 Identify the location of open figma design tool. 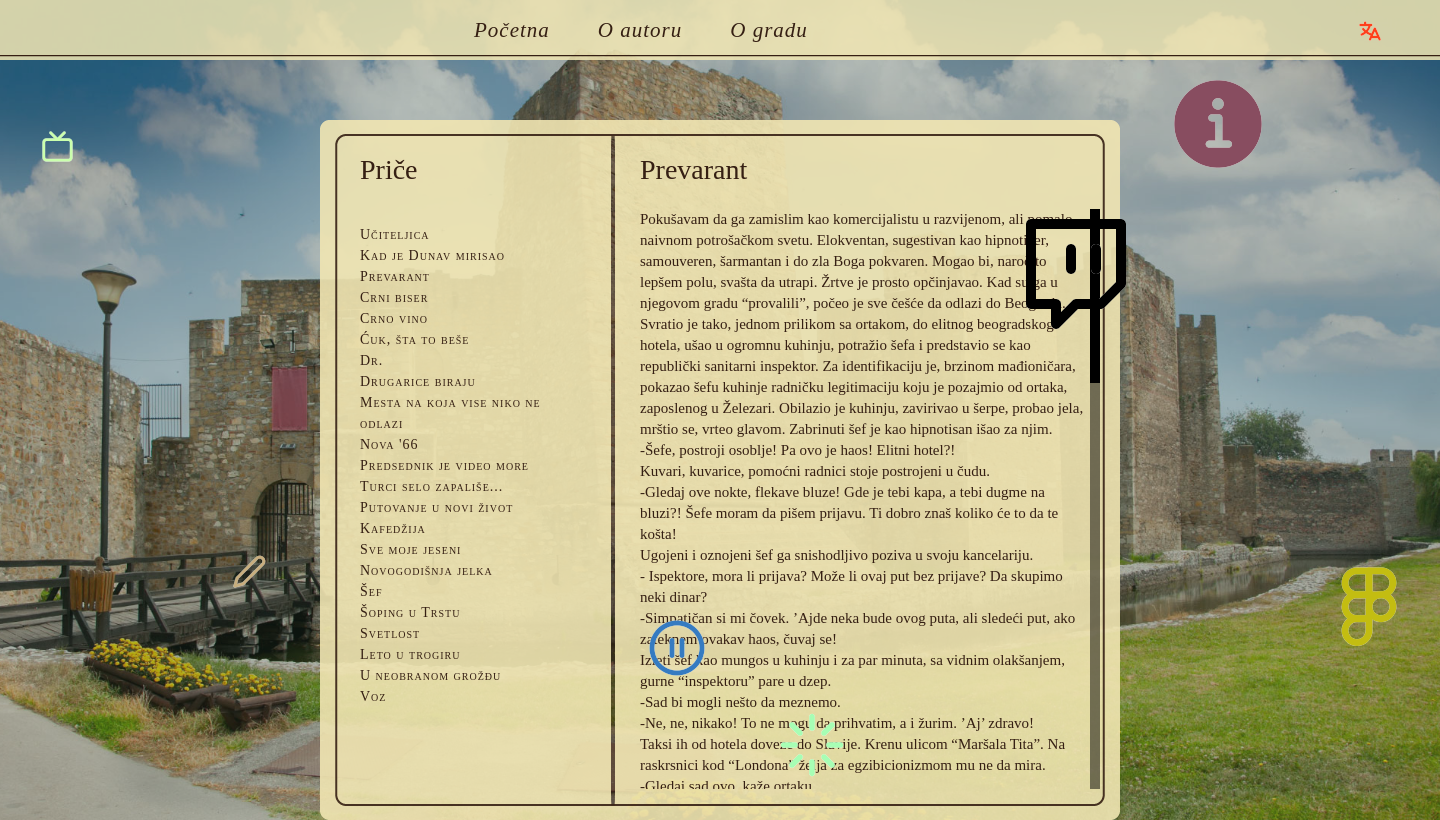
(1369, 605).